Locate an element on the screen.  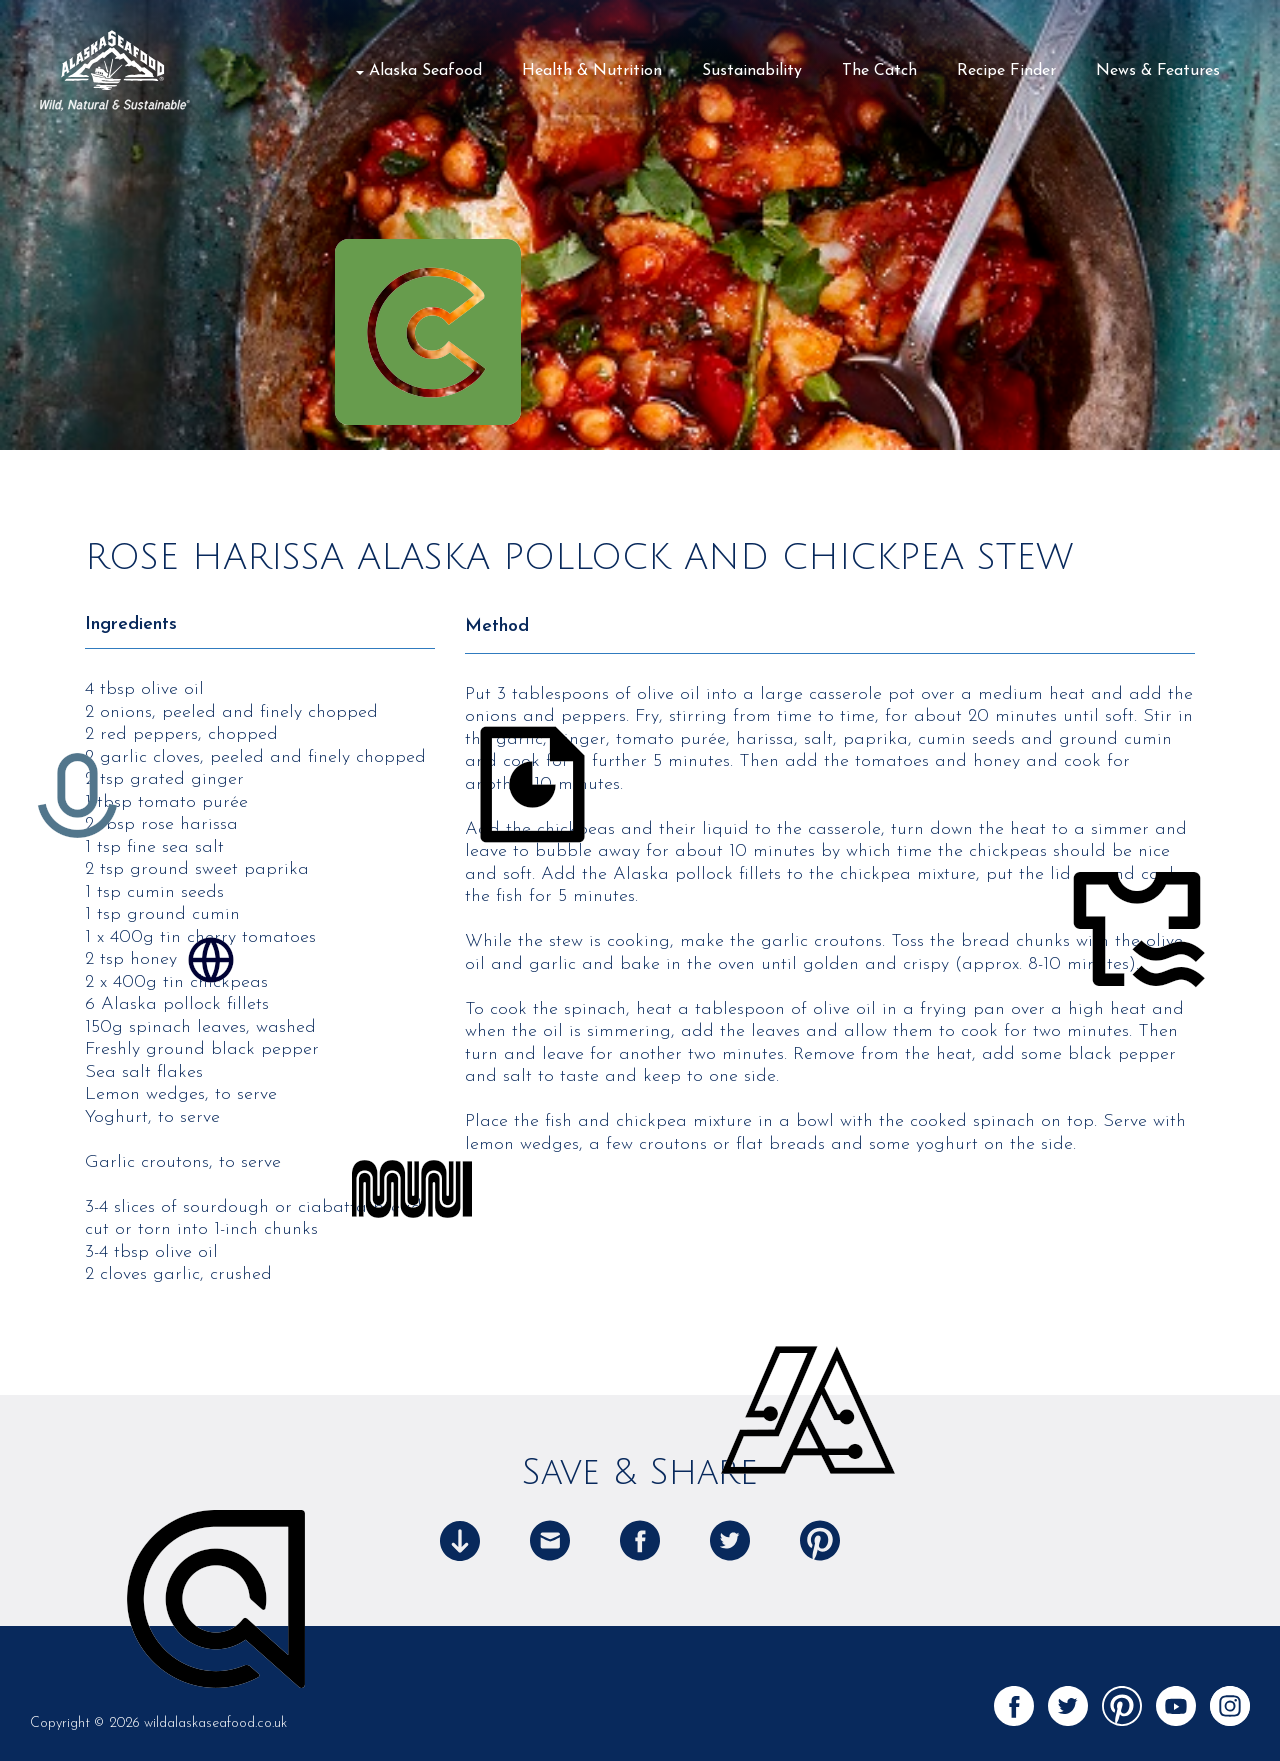
san francisco municipal railway (muni) logo is located at coordinates (412, 1189).